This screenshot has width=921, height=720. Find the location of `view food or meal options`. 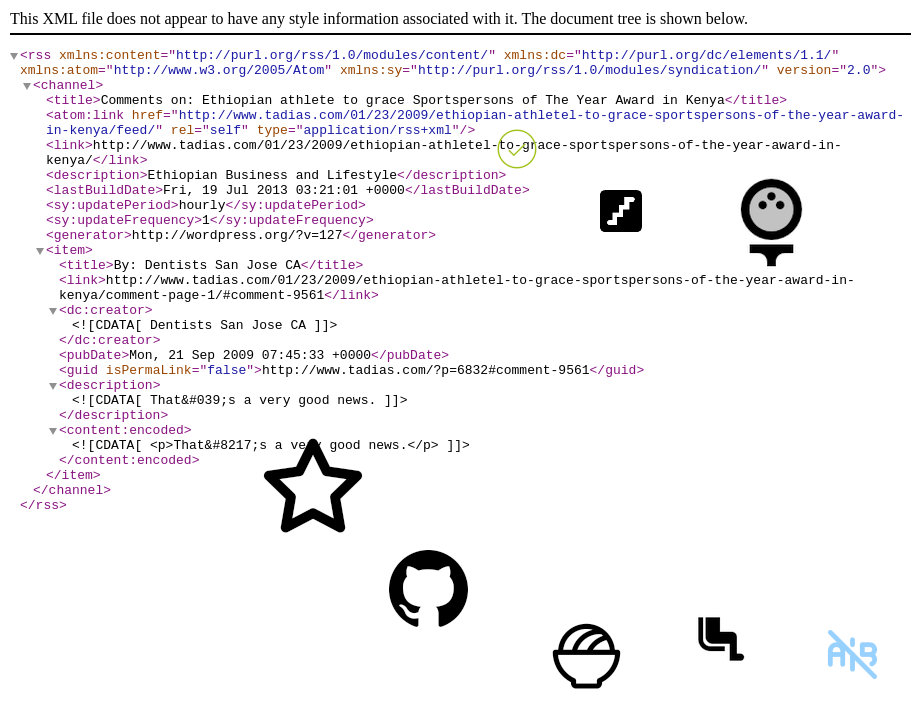

view food or meal options is located at coordinates (586, 657).